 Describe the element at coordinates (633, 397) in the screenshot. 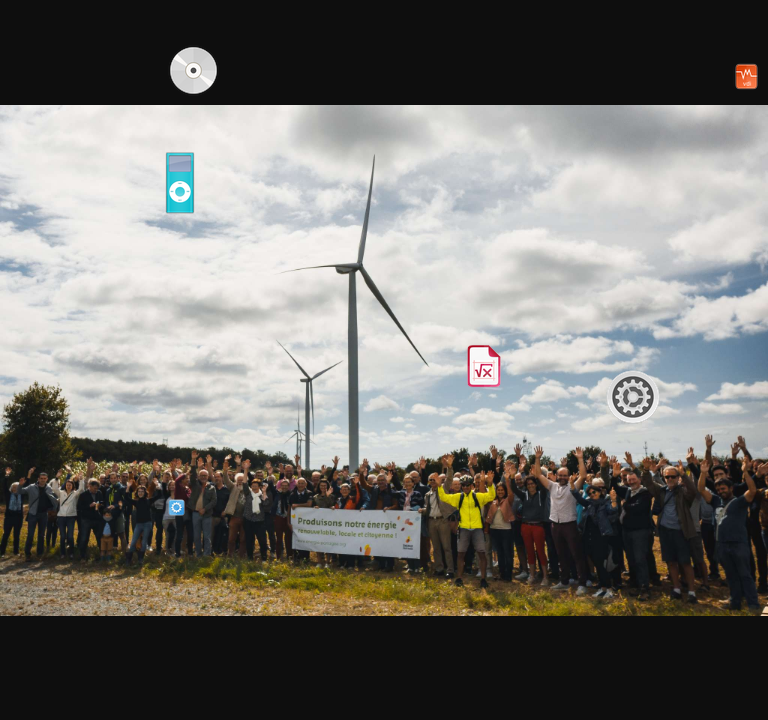

I see `open system settings` at that location.